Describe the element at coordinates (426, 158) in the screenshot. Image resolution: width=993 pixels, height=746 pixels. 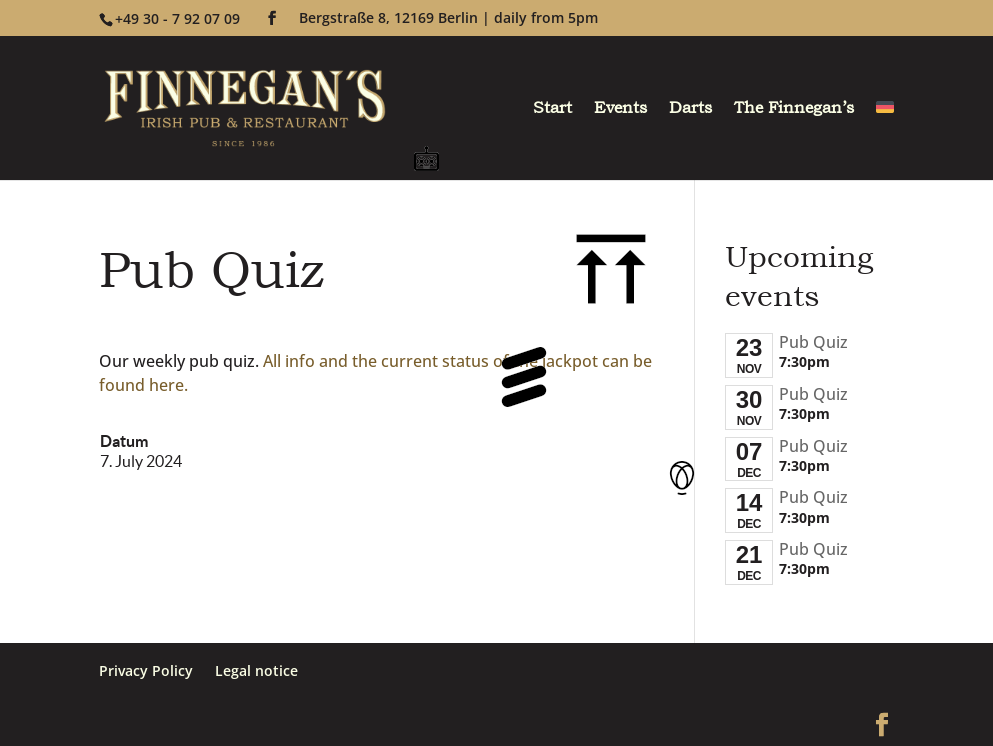
I see `probot automation service logo` at that location.